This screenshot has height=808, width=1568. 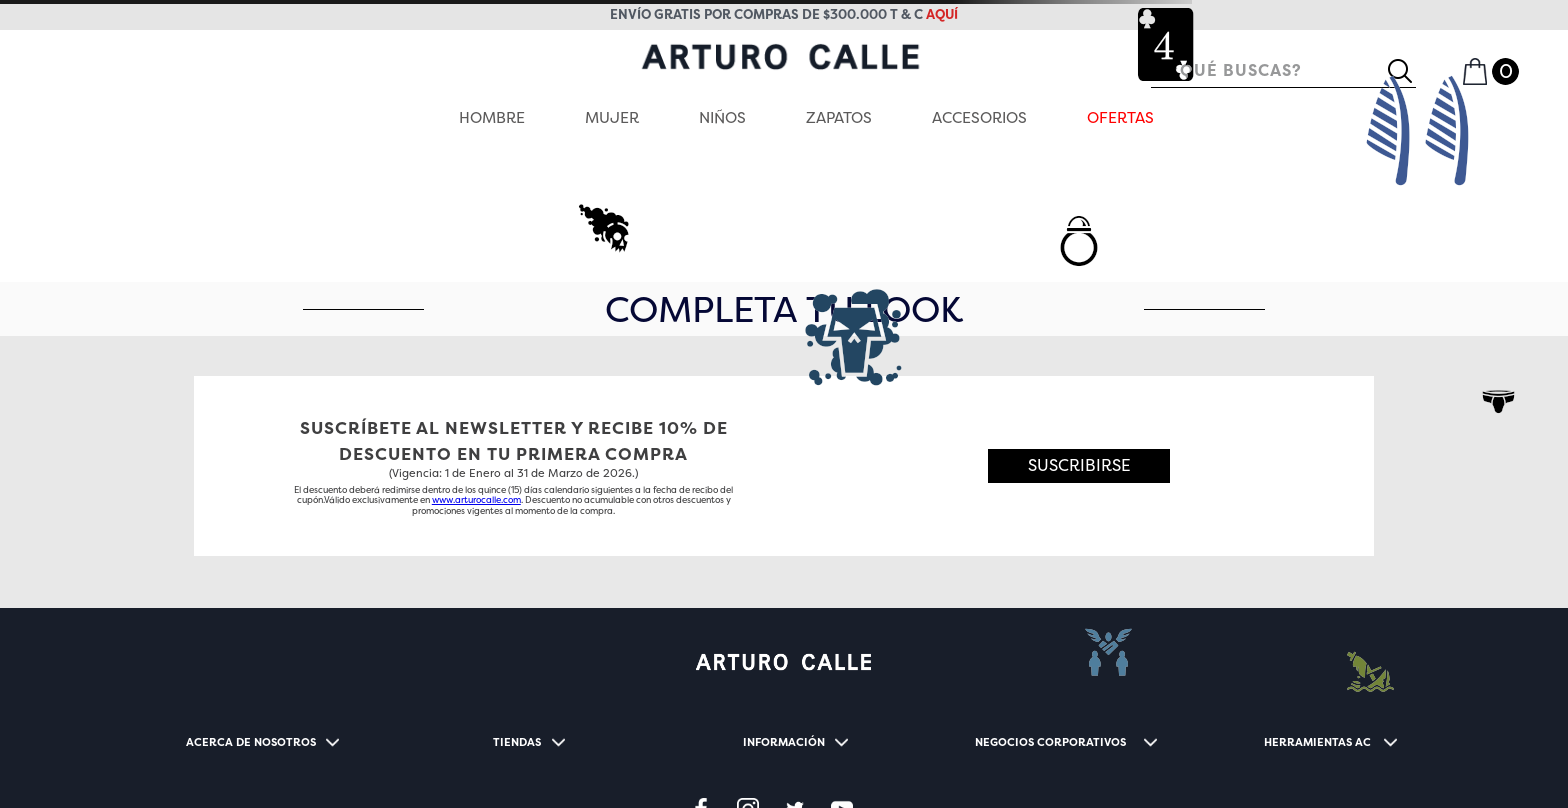 What do you see at coordinates (1498, 399) in the screenshot?
I see `browse underwear or intimate apparel category` at bounding box center [1498, 399].